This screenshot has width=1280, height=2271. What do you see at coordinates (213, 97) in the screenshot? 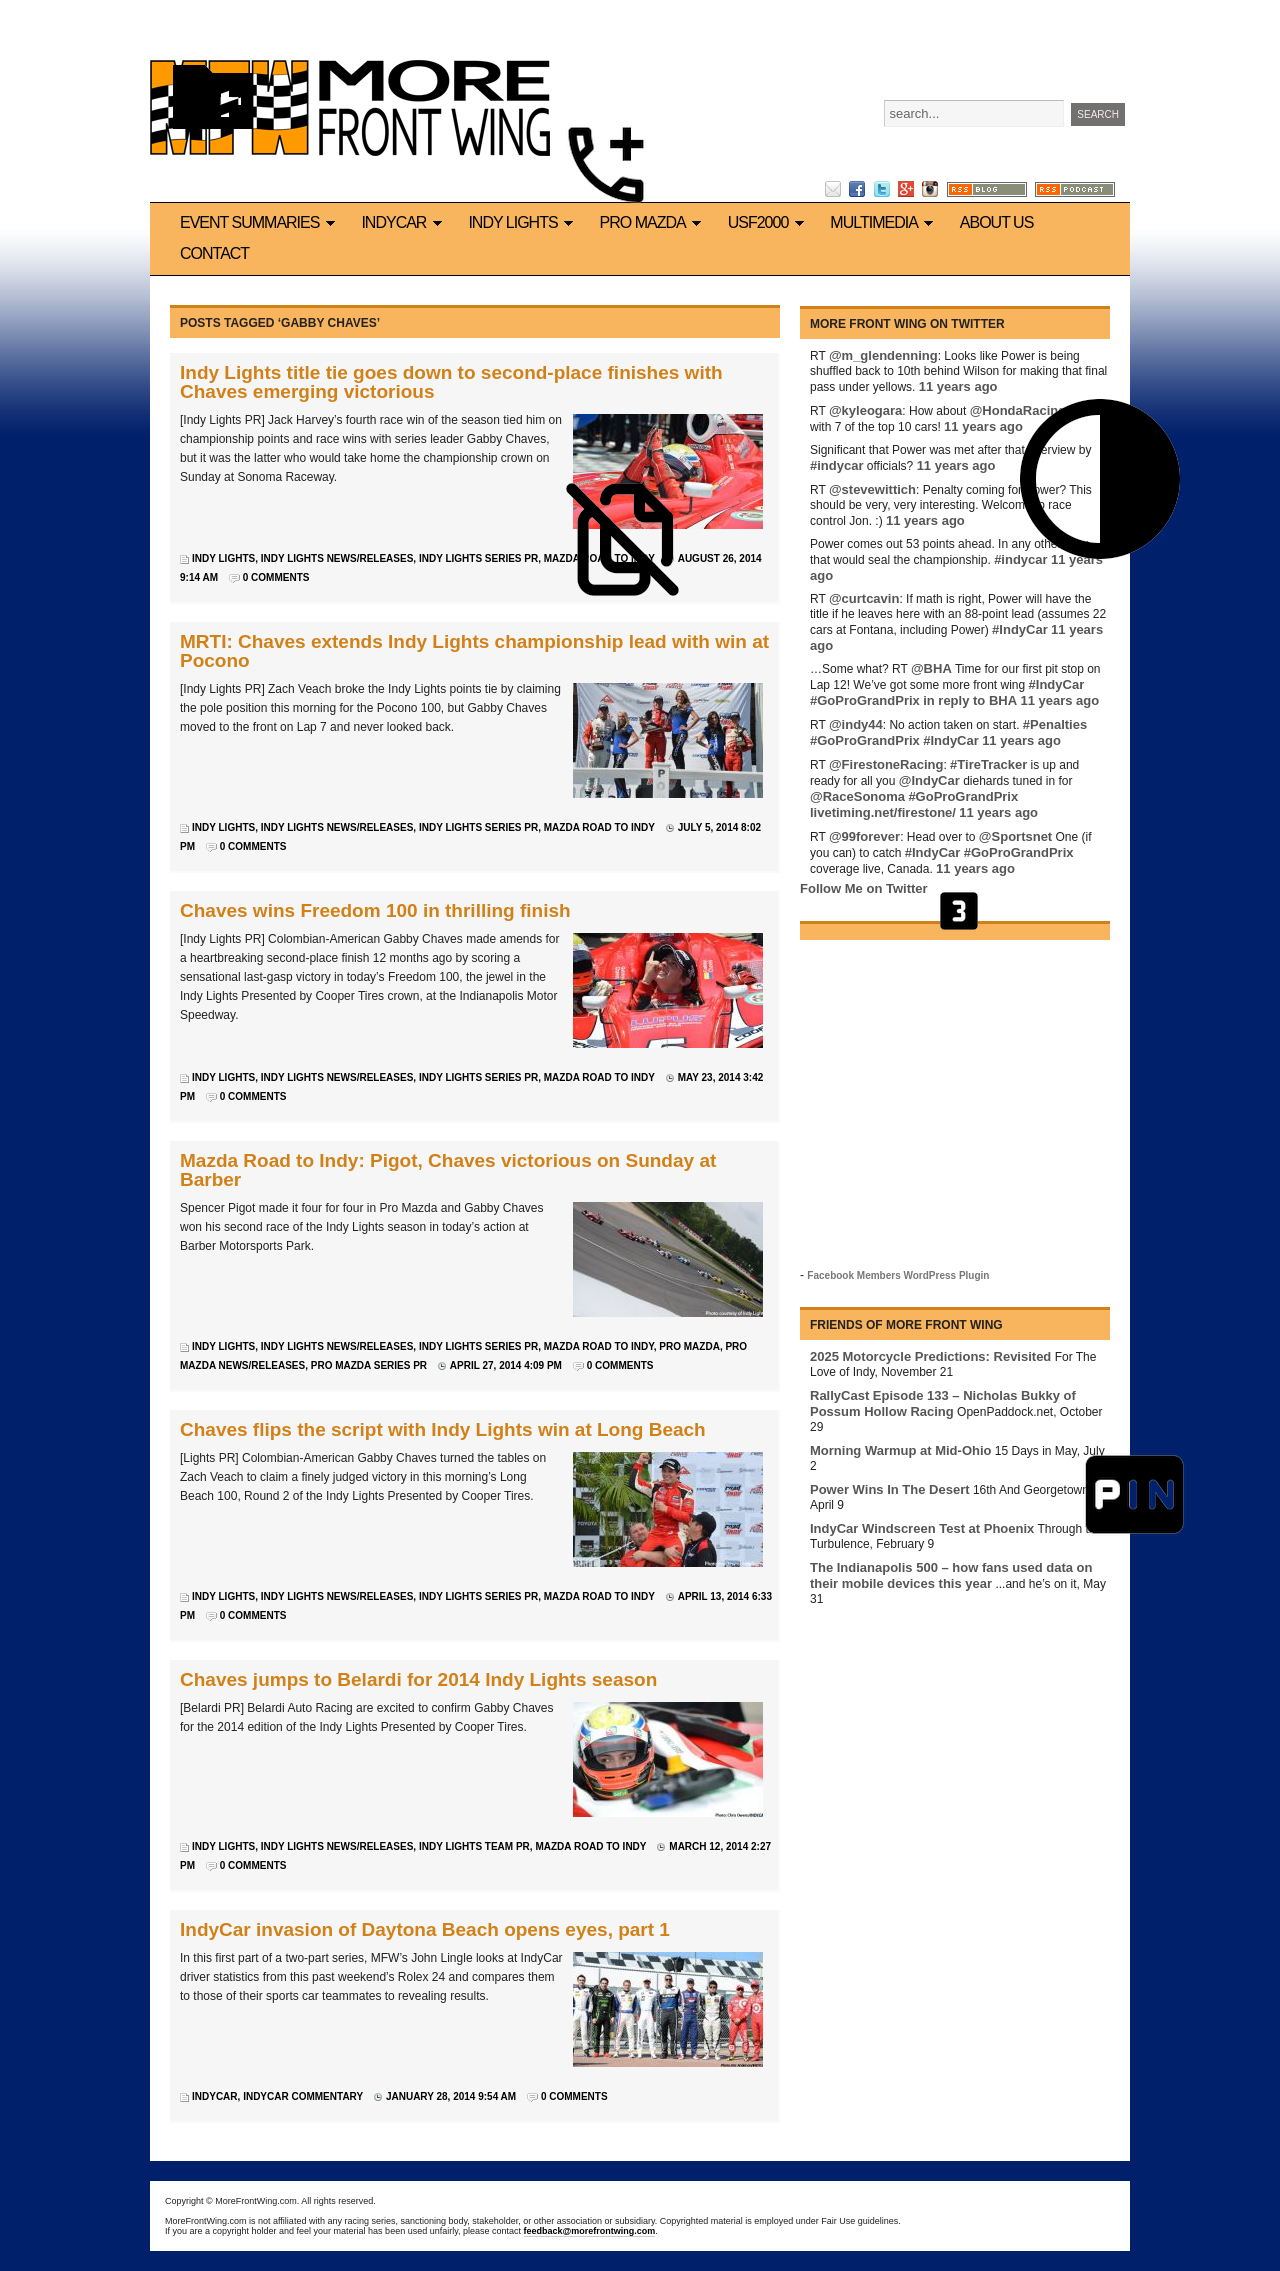
I see `create a new folder` at bounding box center [213, 97].